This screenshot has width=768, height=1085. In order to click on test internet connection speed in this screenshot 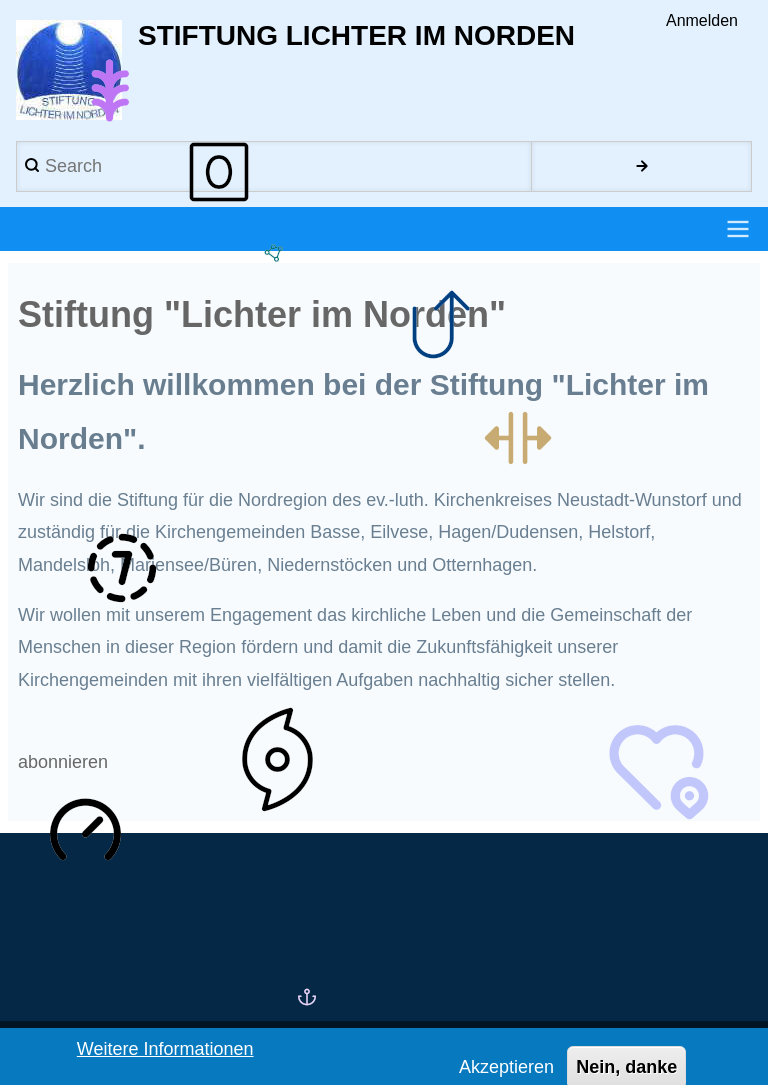, I will do `click(85, 830)`.